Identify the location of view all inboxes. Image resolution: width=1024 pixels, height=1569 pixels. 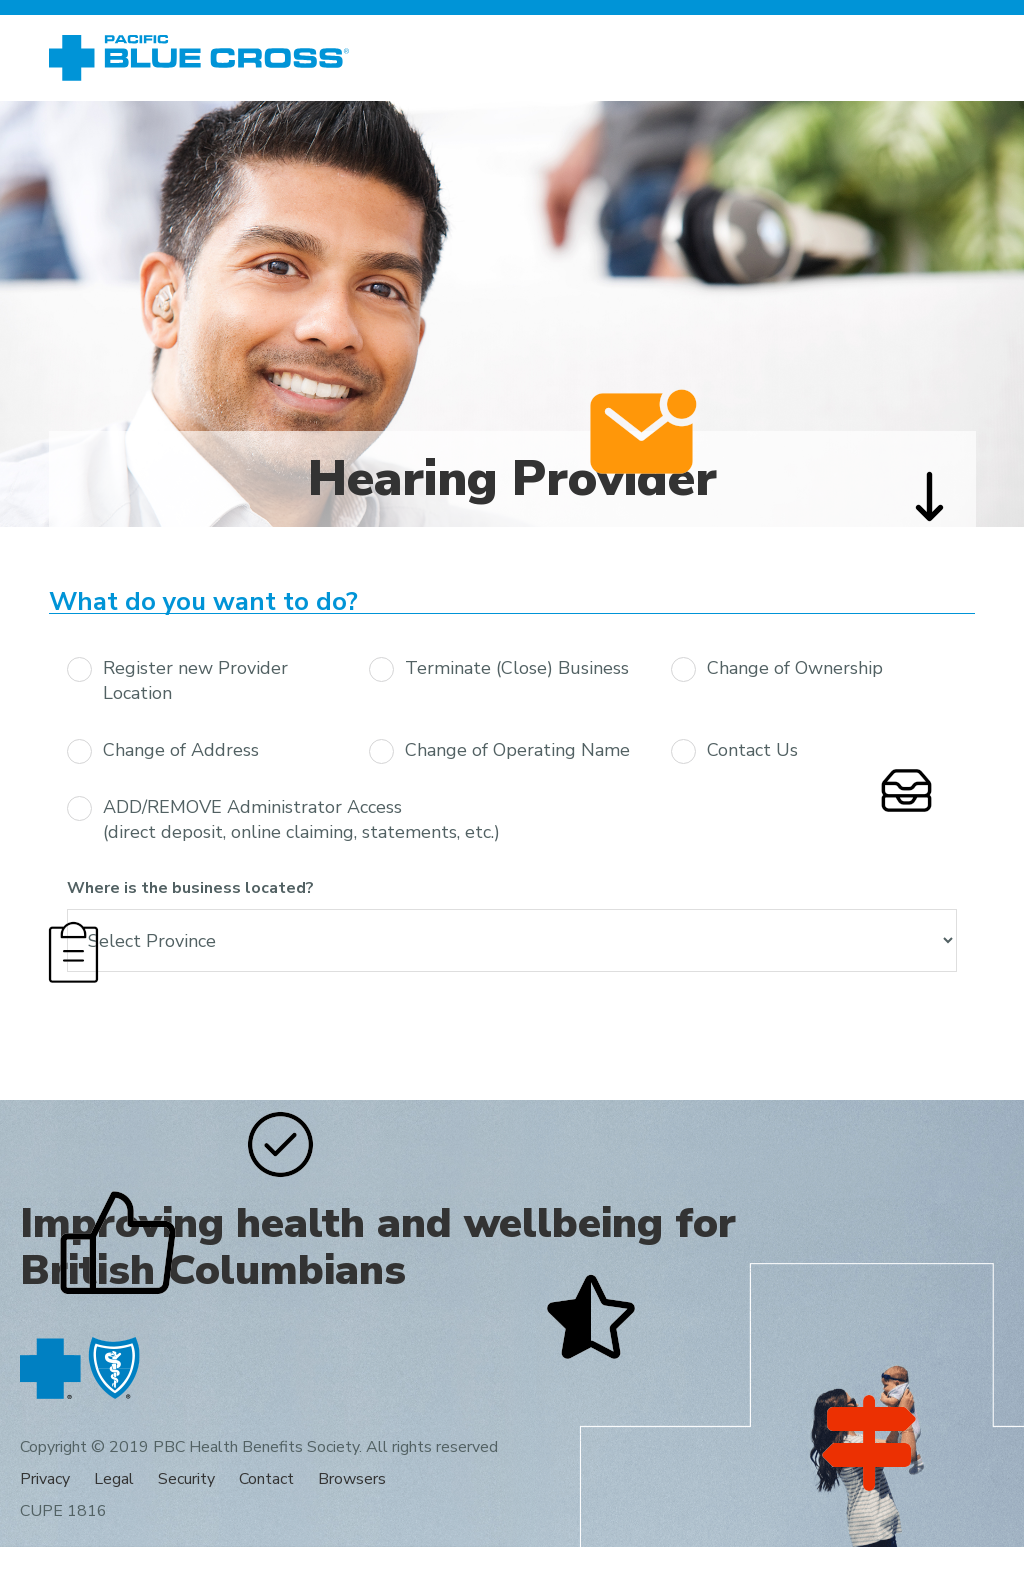
(906, 790).